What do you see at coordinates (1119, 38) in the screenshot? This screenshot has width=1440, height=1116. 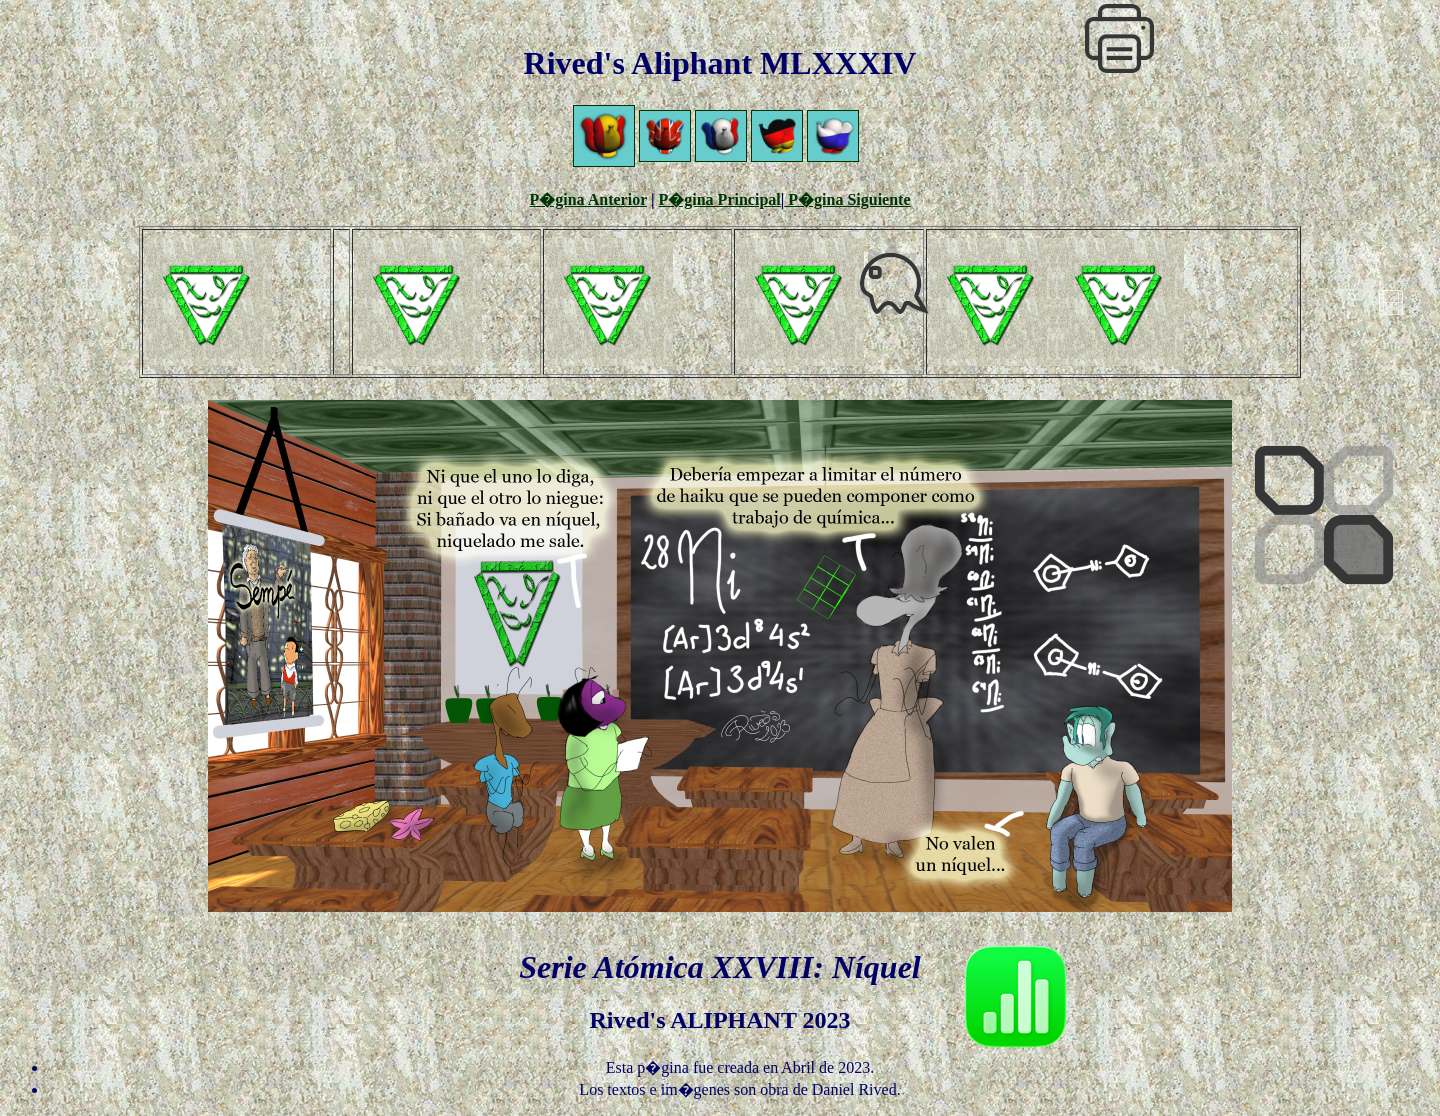 I see `print the current document` at bounding box center [1119, 38].